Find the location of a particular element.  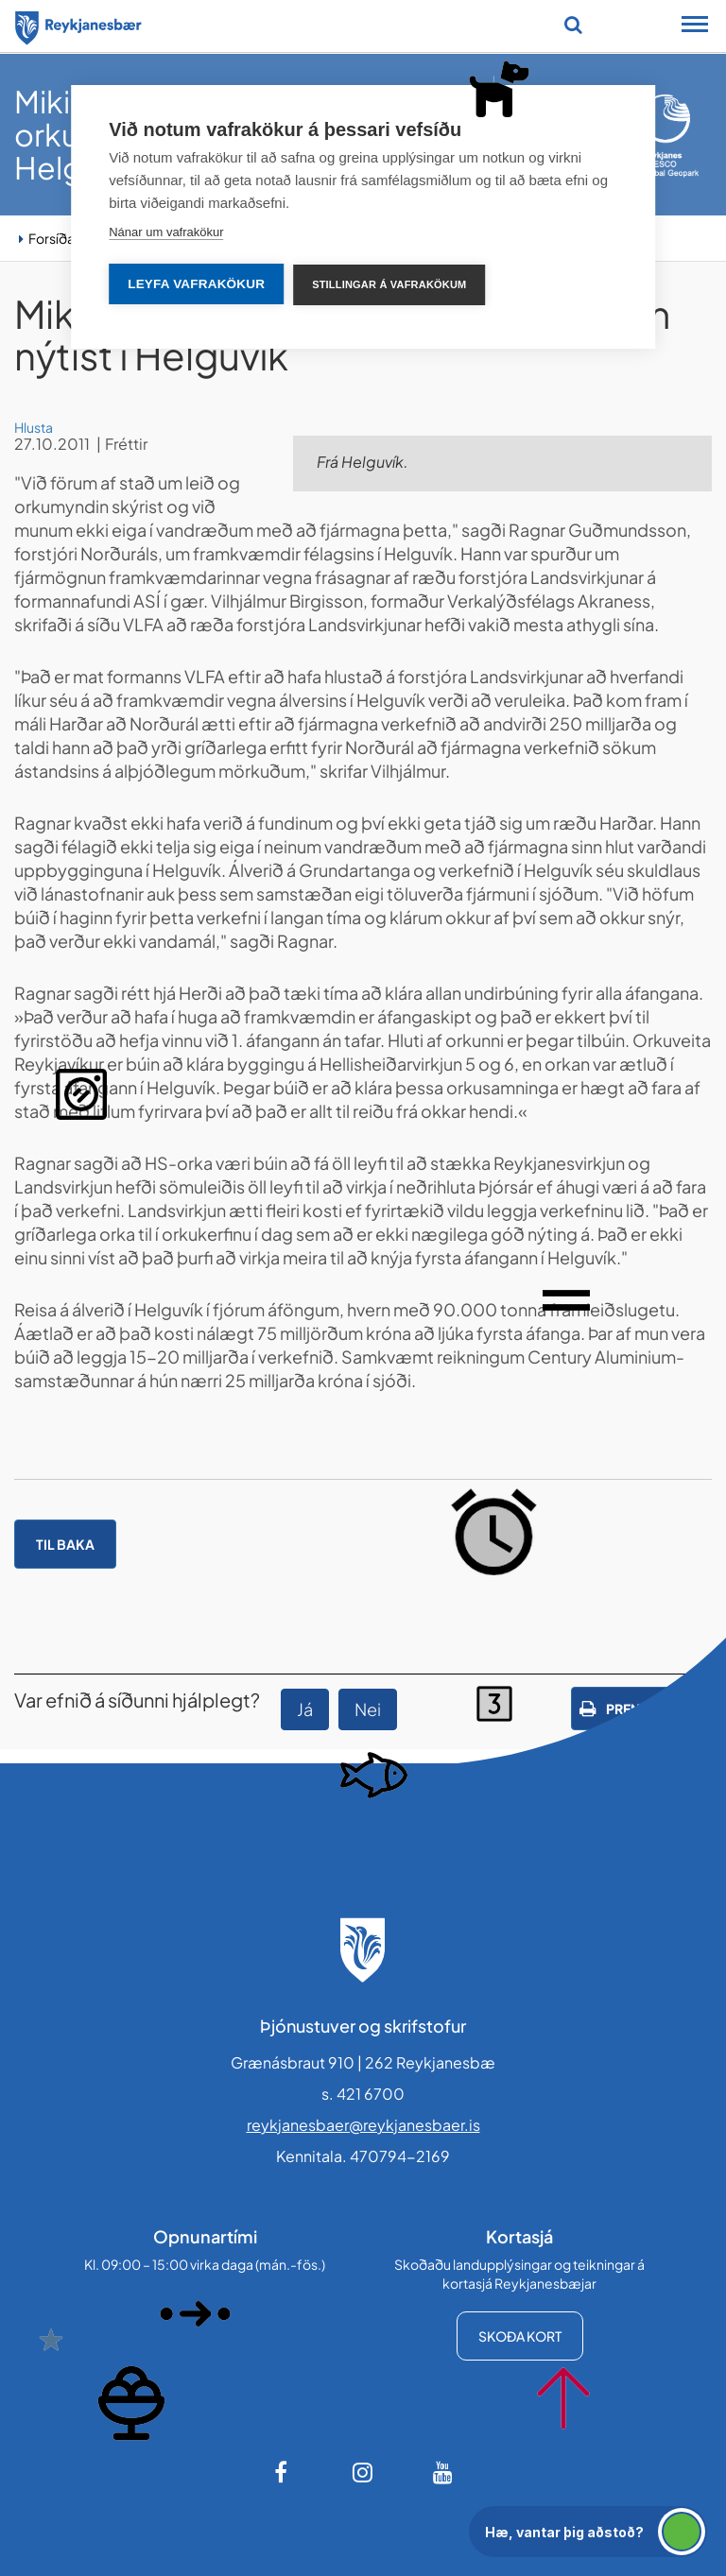

access laundry or washing machine controls is located at coordinates (81, 1094).